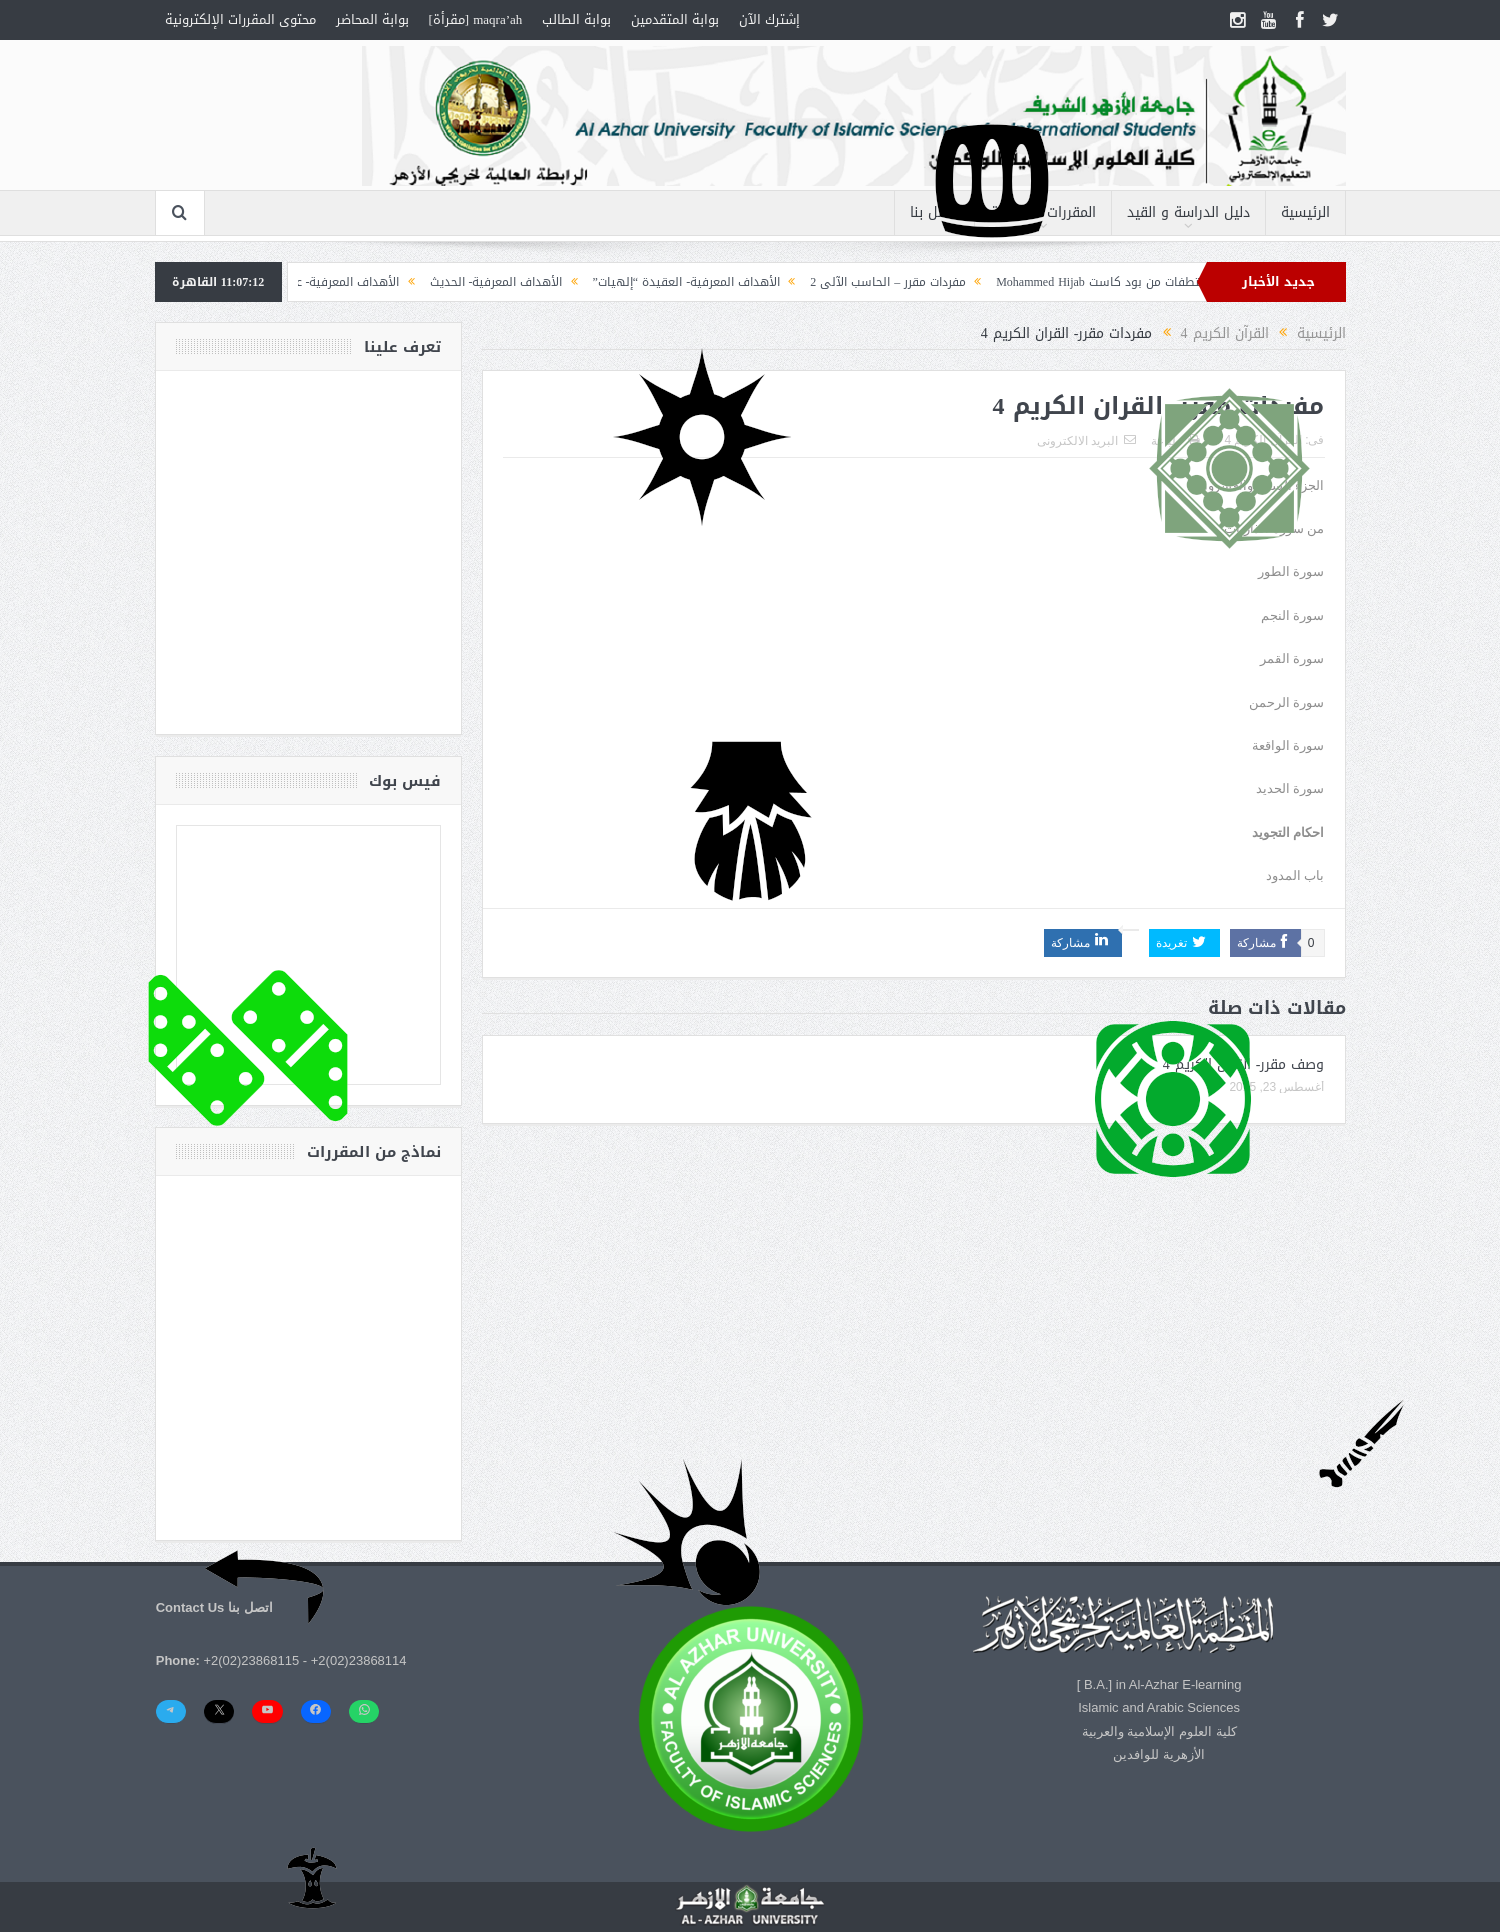  I want to click on abstract game achievement or badge icon, so click(1173, 1099).